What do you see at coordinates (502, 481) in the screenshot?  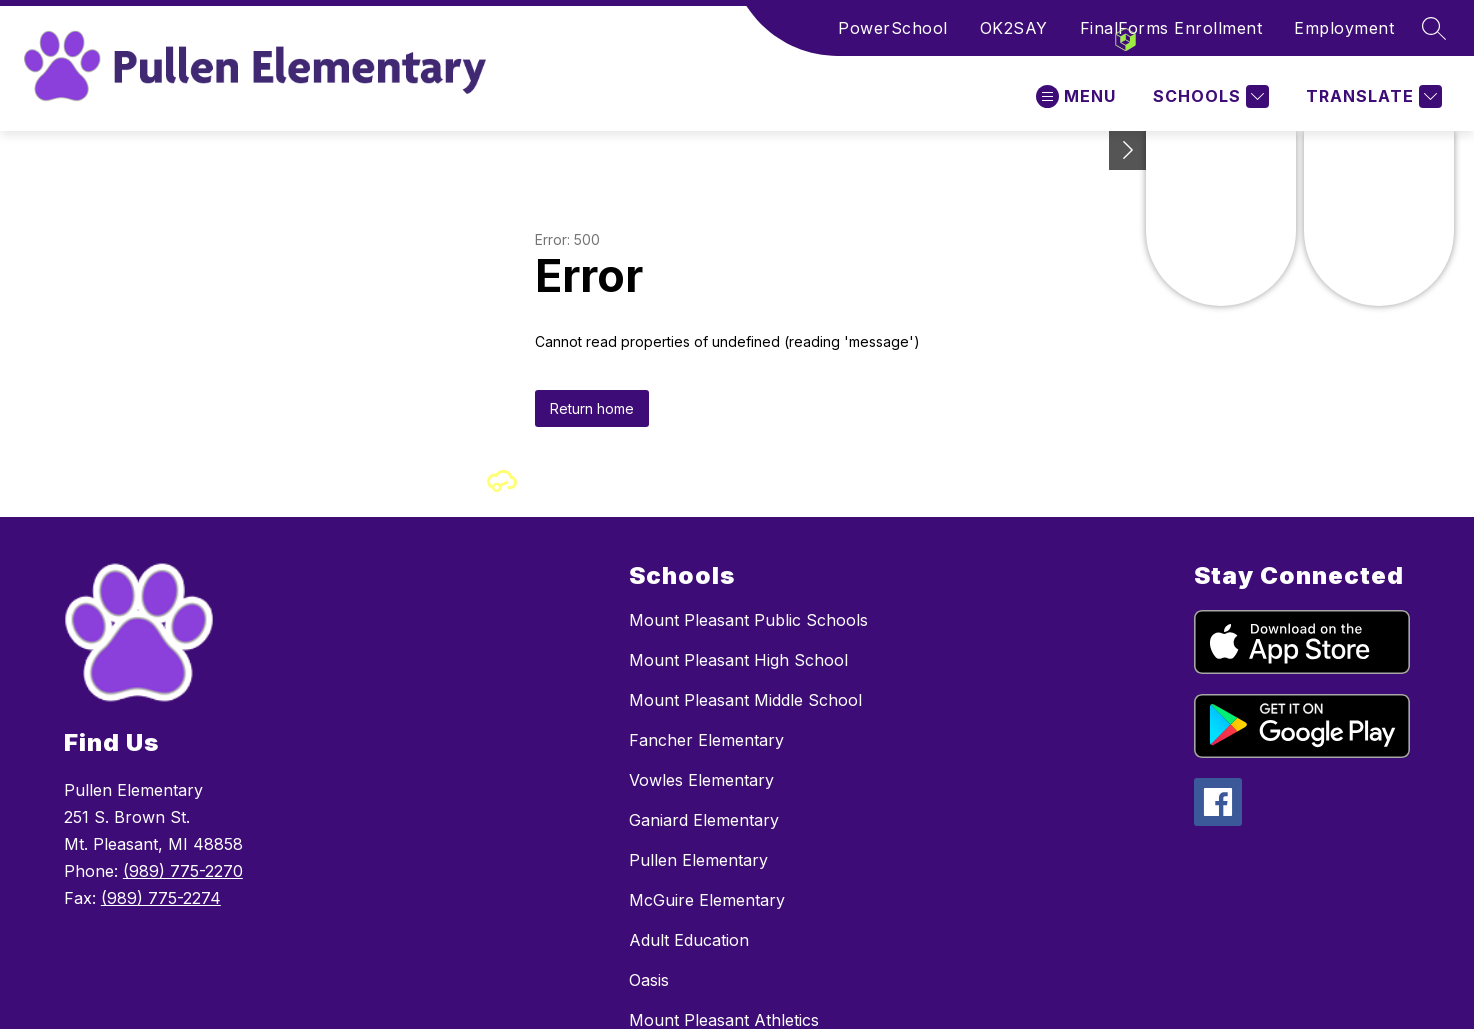 I see `open EasyEDA circuit design application` at bounding box center [502, 481].